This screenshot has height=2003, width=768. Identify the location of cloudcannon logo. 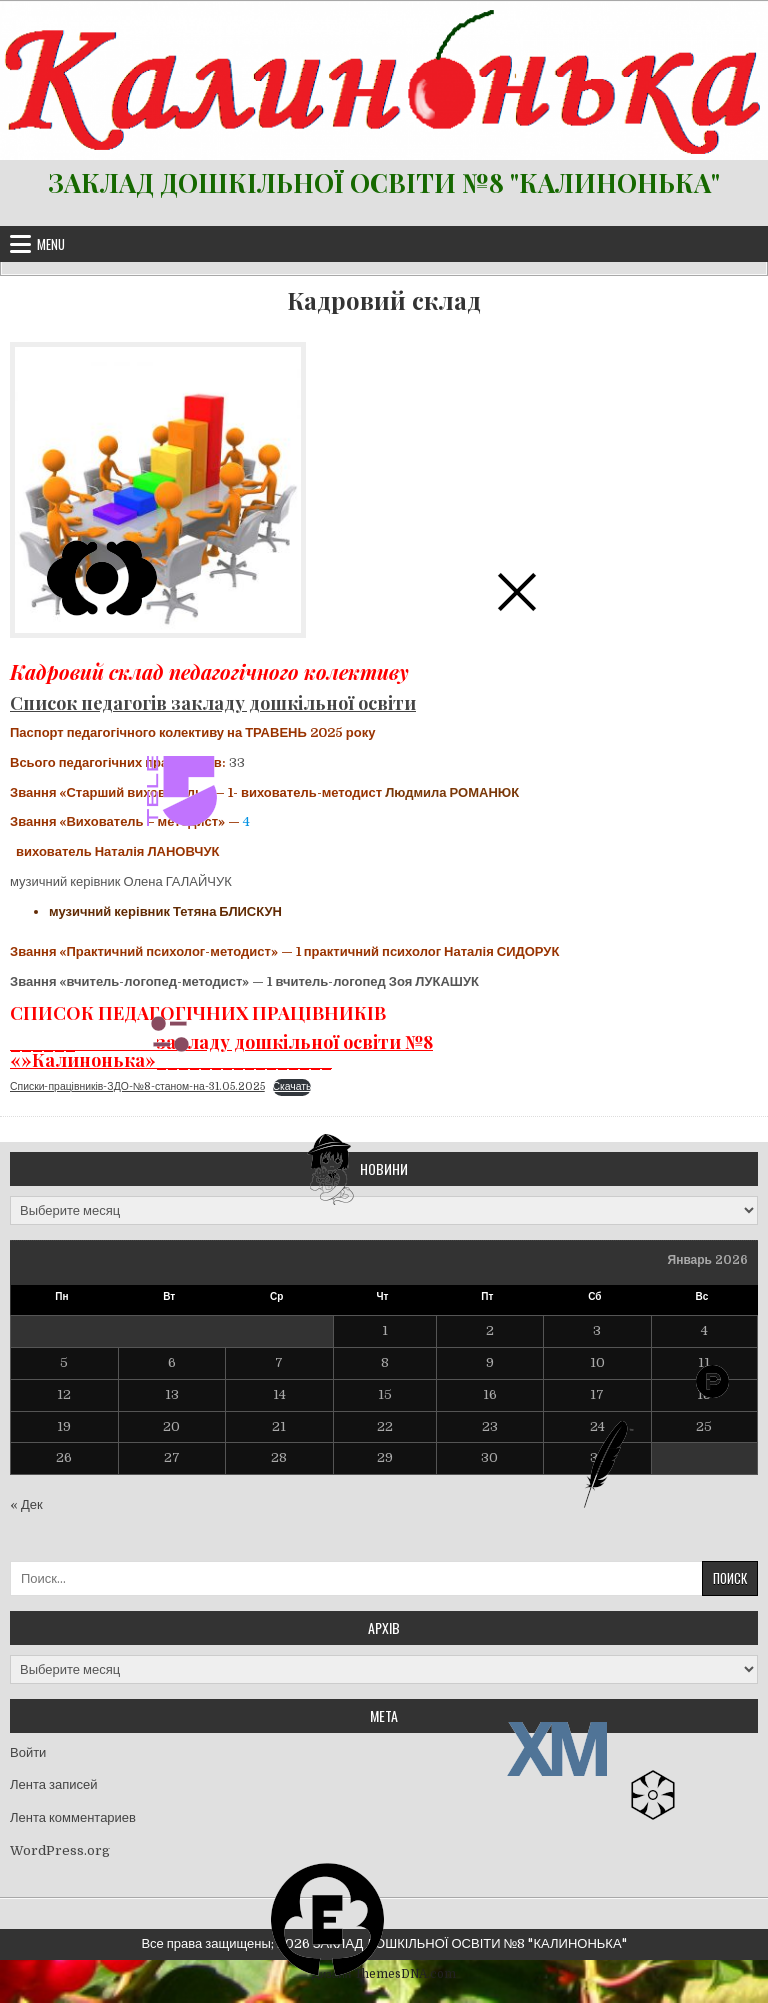
(102, 578).